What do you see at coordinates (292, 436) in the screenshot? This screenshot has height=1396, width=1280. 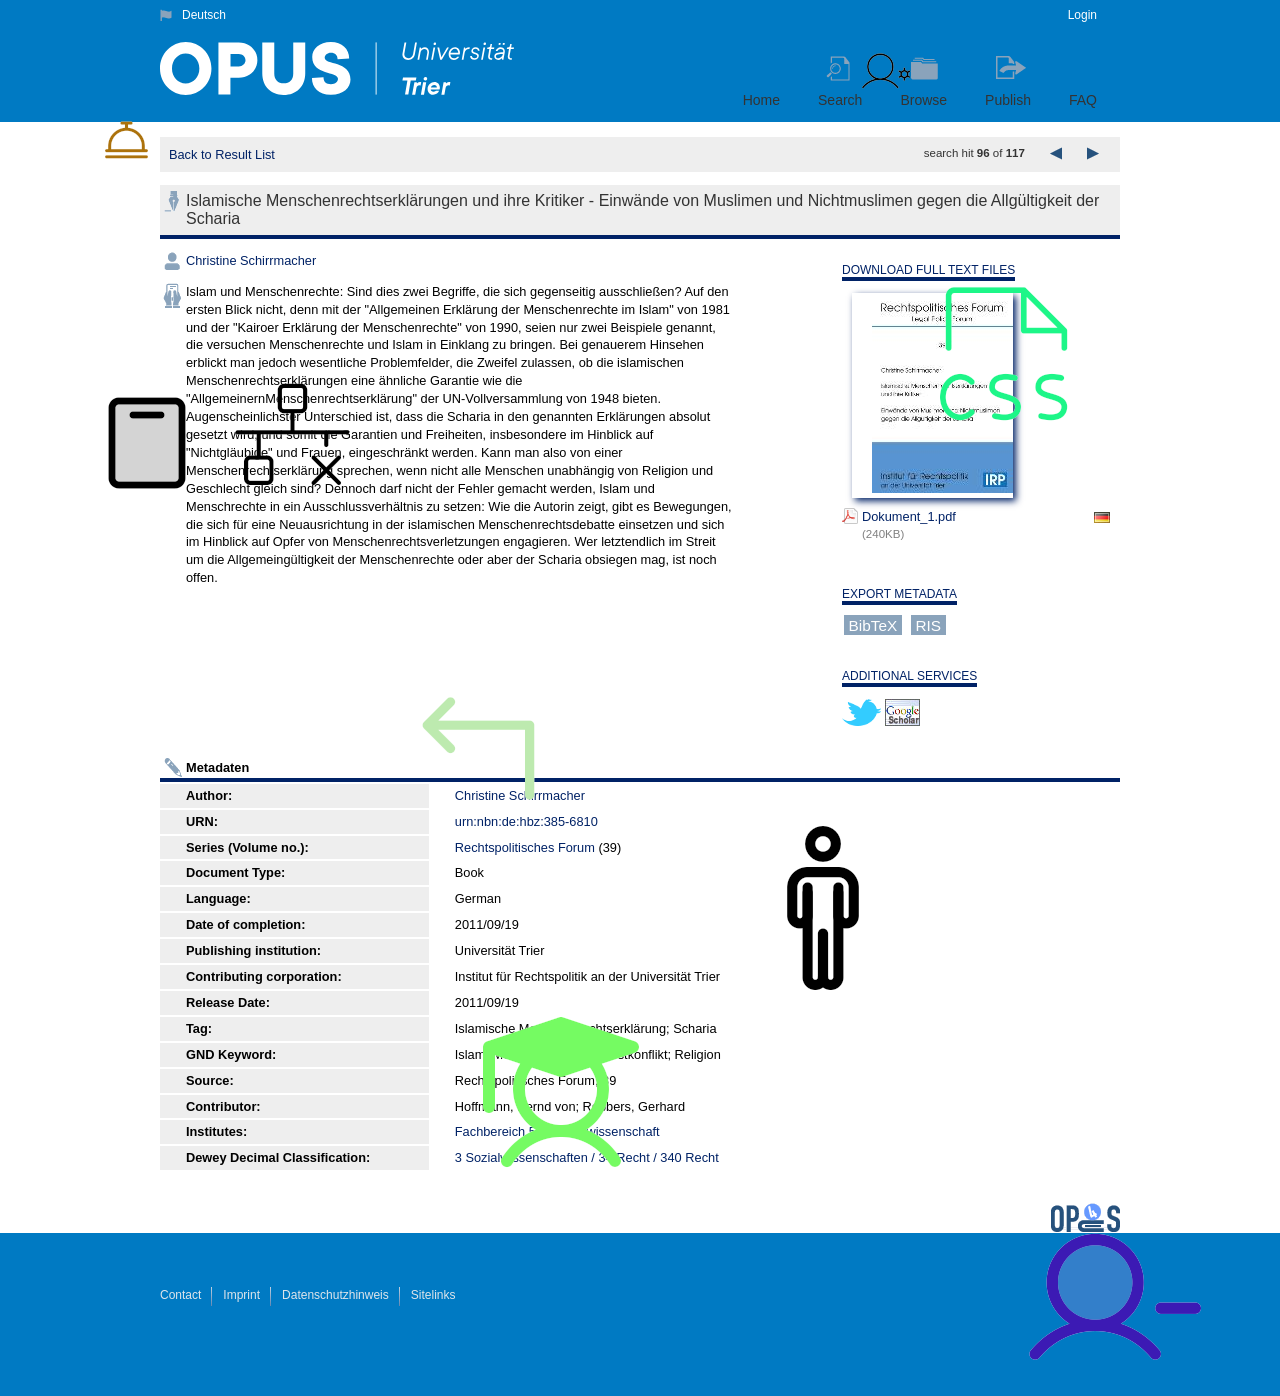 I see `network connection failed or unavailable` at bounding box center [292, 436].